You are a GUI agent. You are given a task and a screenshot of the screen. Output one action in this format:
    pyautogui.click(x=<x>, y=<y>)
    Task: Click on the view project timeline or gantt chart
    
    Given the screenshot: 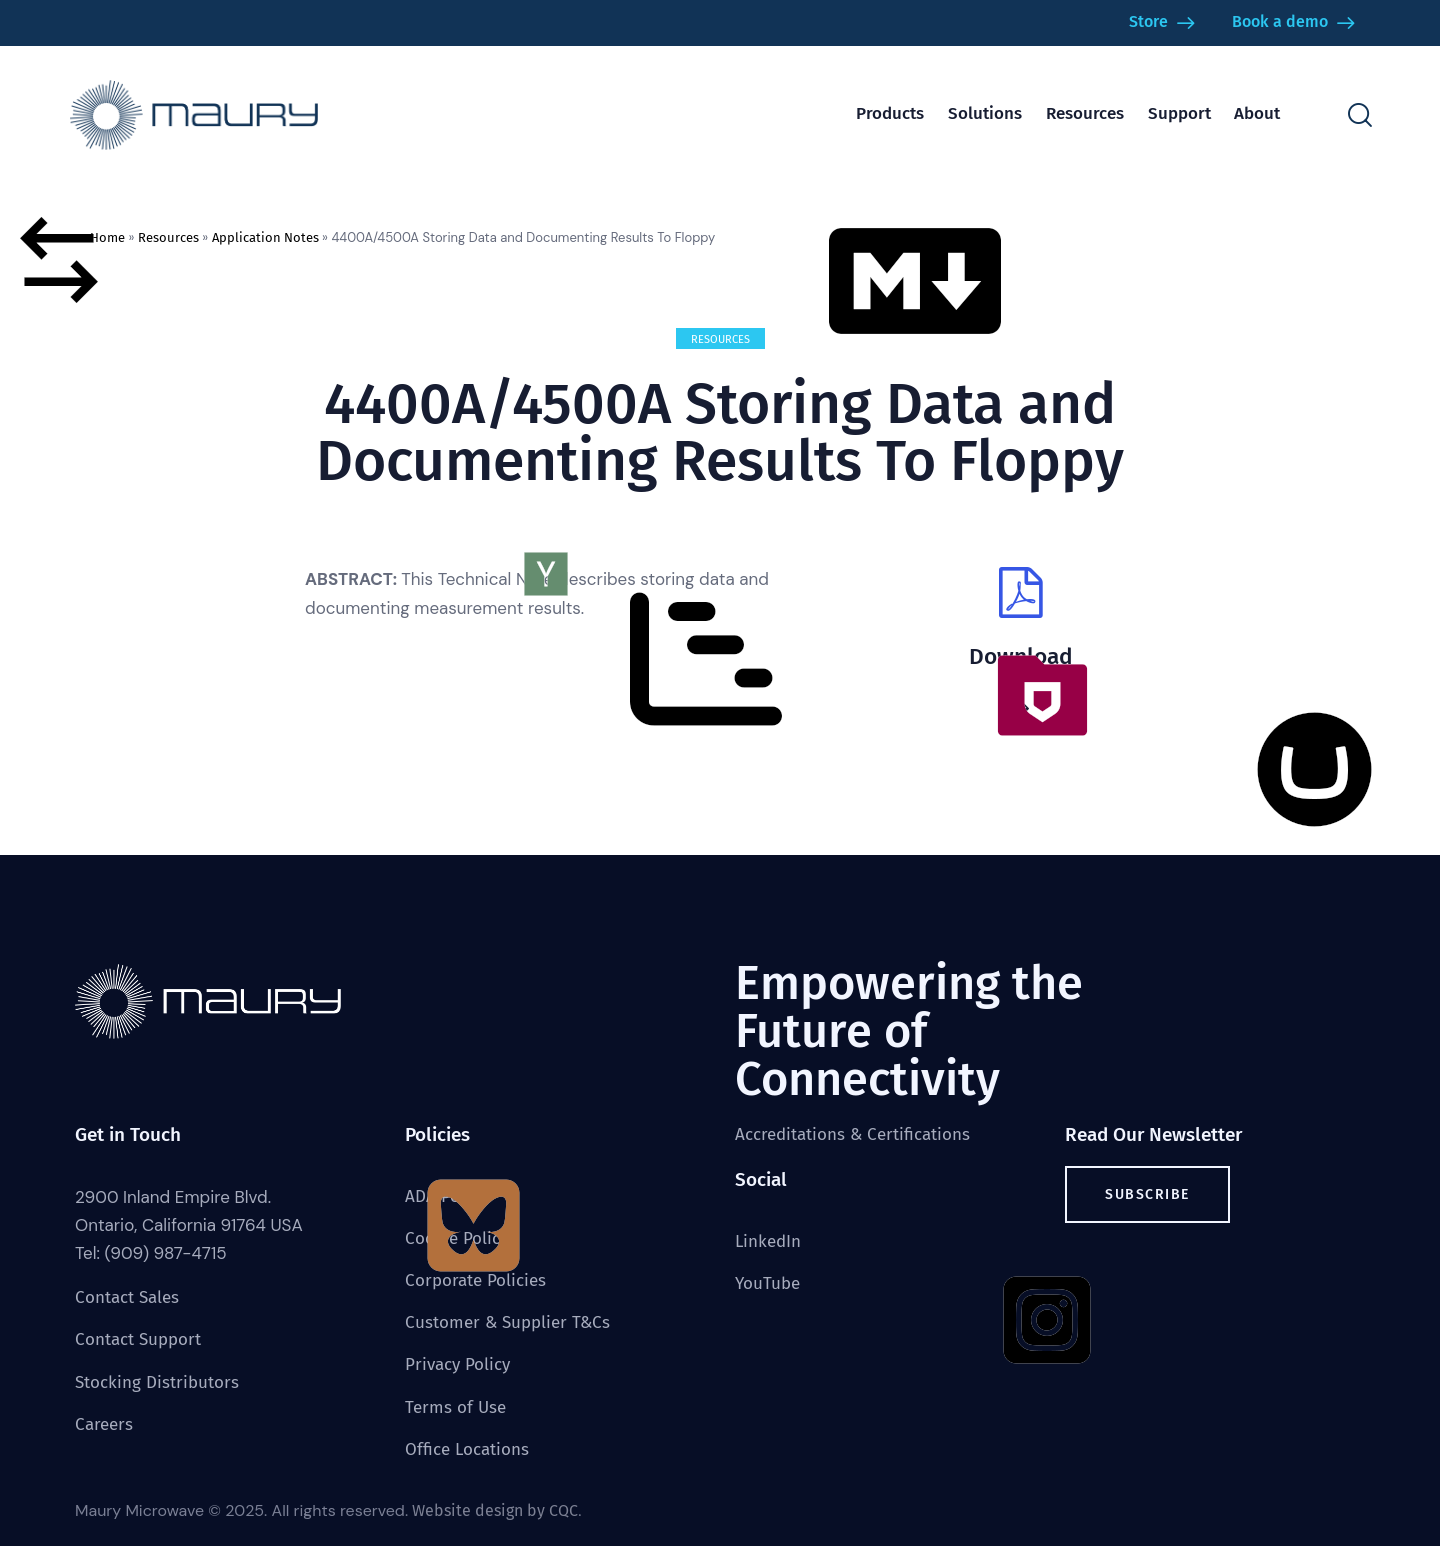 What is the action you would take?
    pyautogui.click(x=706, y=659)
    